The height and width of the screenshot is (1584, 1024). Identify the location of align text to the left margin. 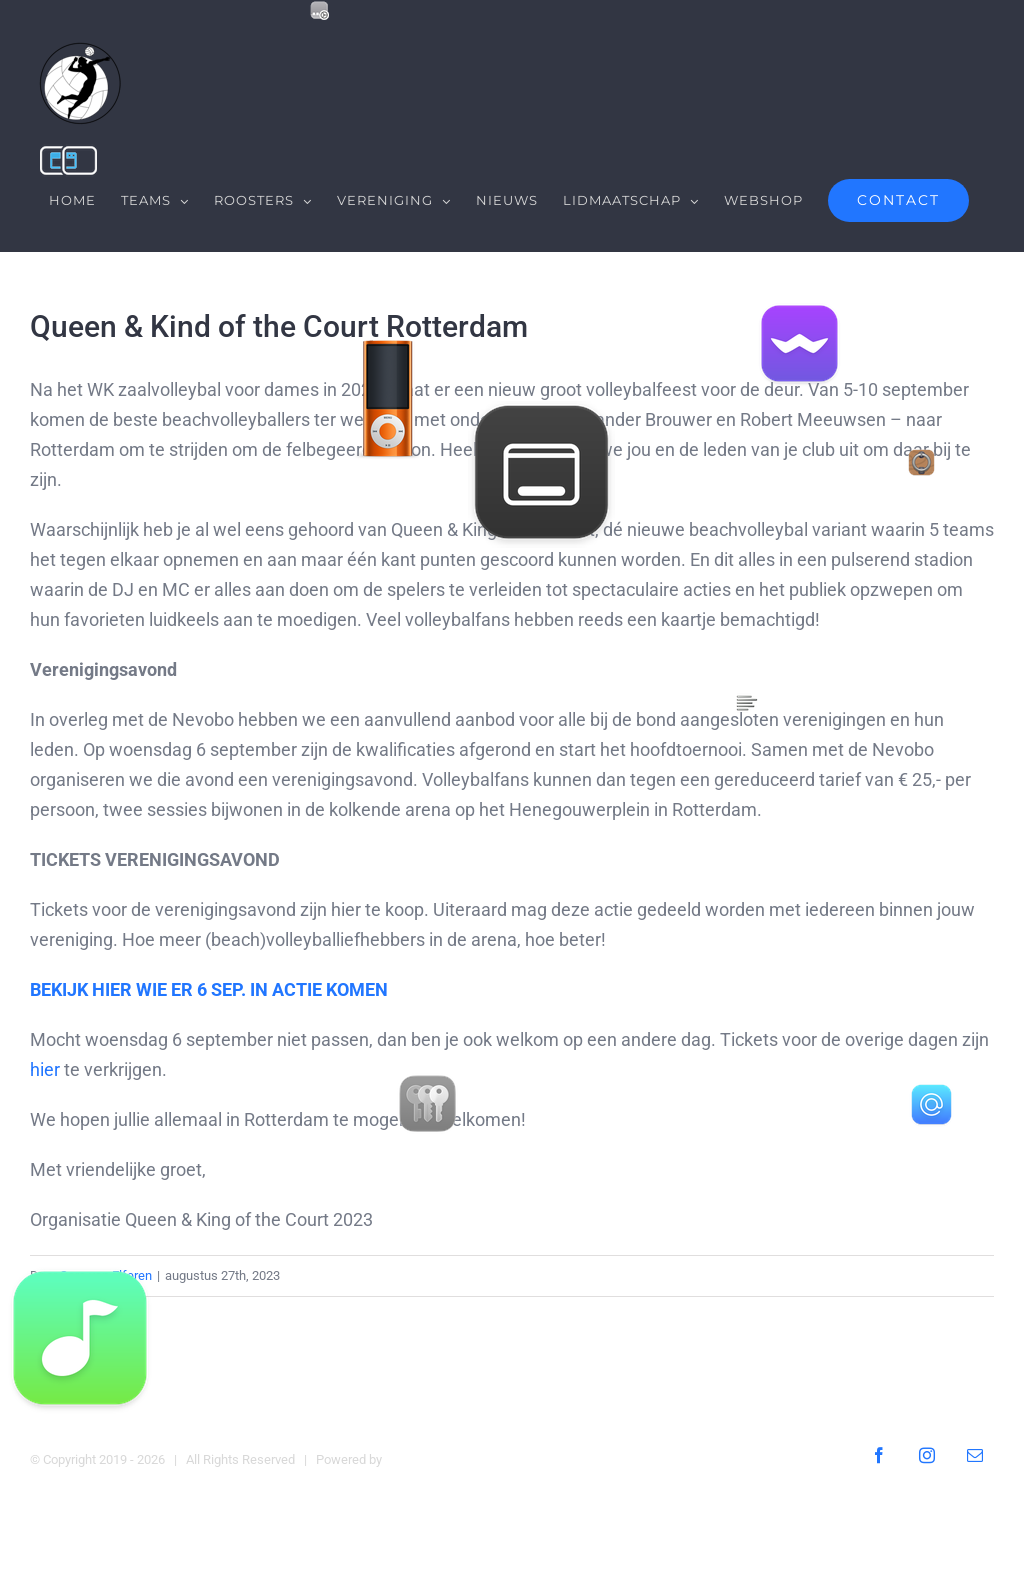
(747, 703).